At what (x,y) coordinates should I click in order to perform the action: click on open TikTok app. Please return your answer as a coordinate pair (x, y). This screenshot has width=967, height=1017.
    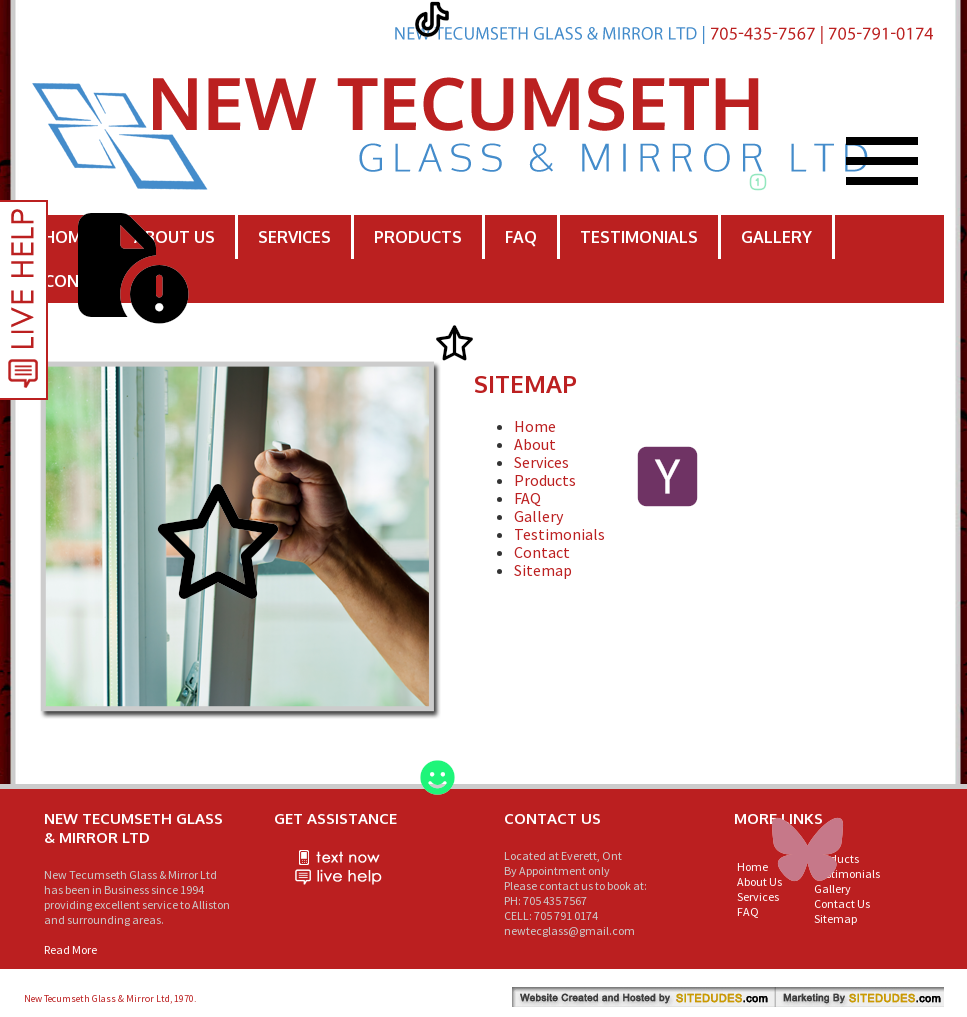
    Looking at the image, I should click on (432, 20).